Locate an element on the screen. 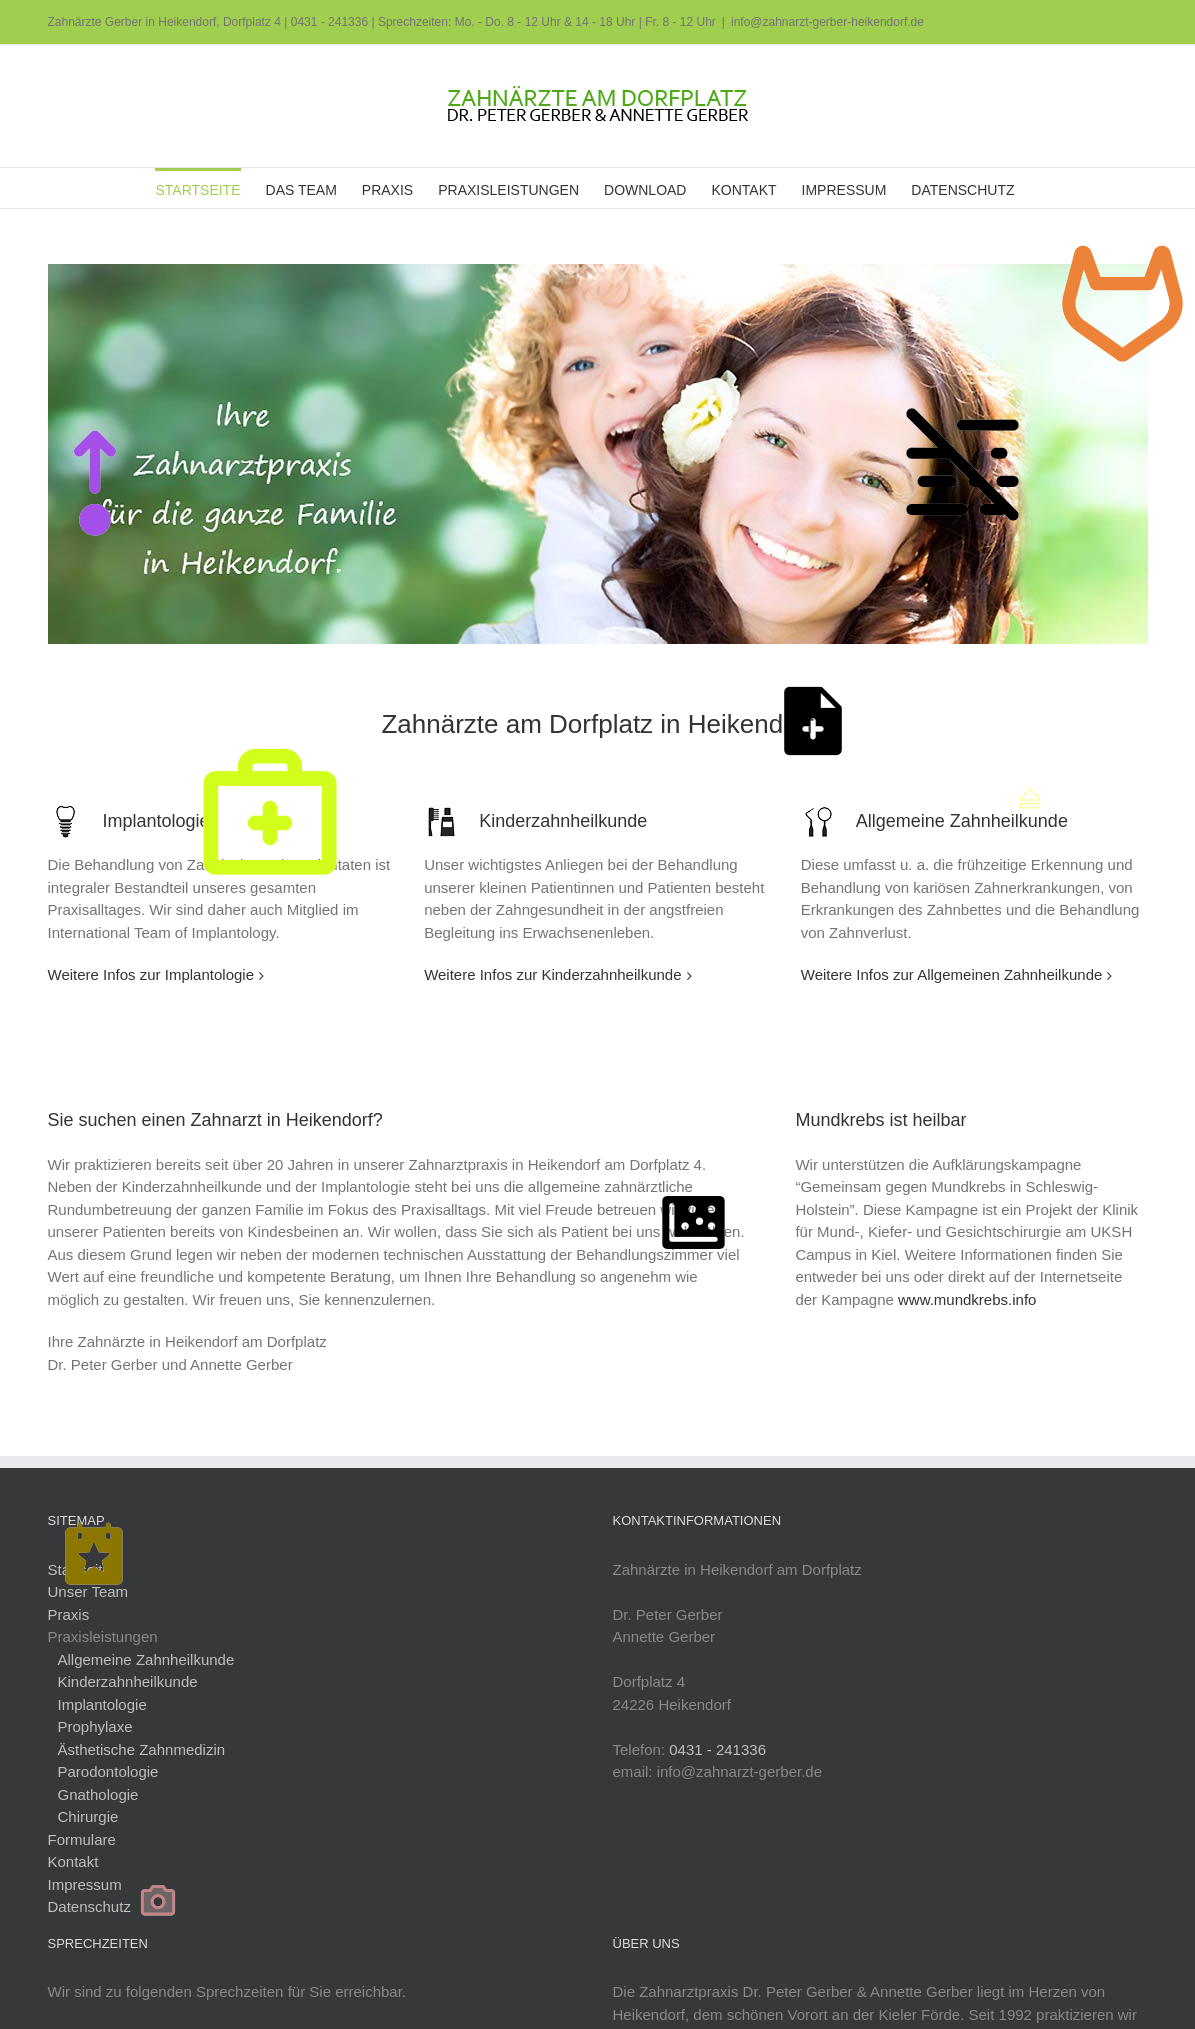 This screenshot has height=2029, width=1195. open gitlab repository is located at coordinates (1122, 301).